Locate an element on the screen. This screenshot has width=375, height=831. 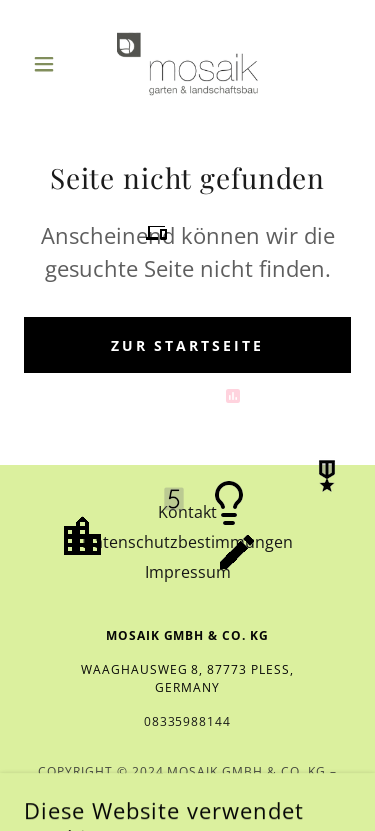
indicates the number five in a sequence or list is located at coordinates (174, 499).